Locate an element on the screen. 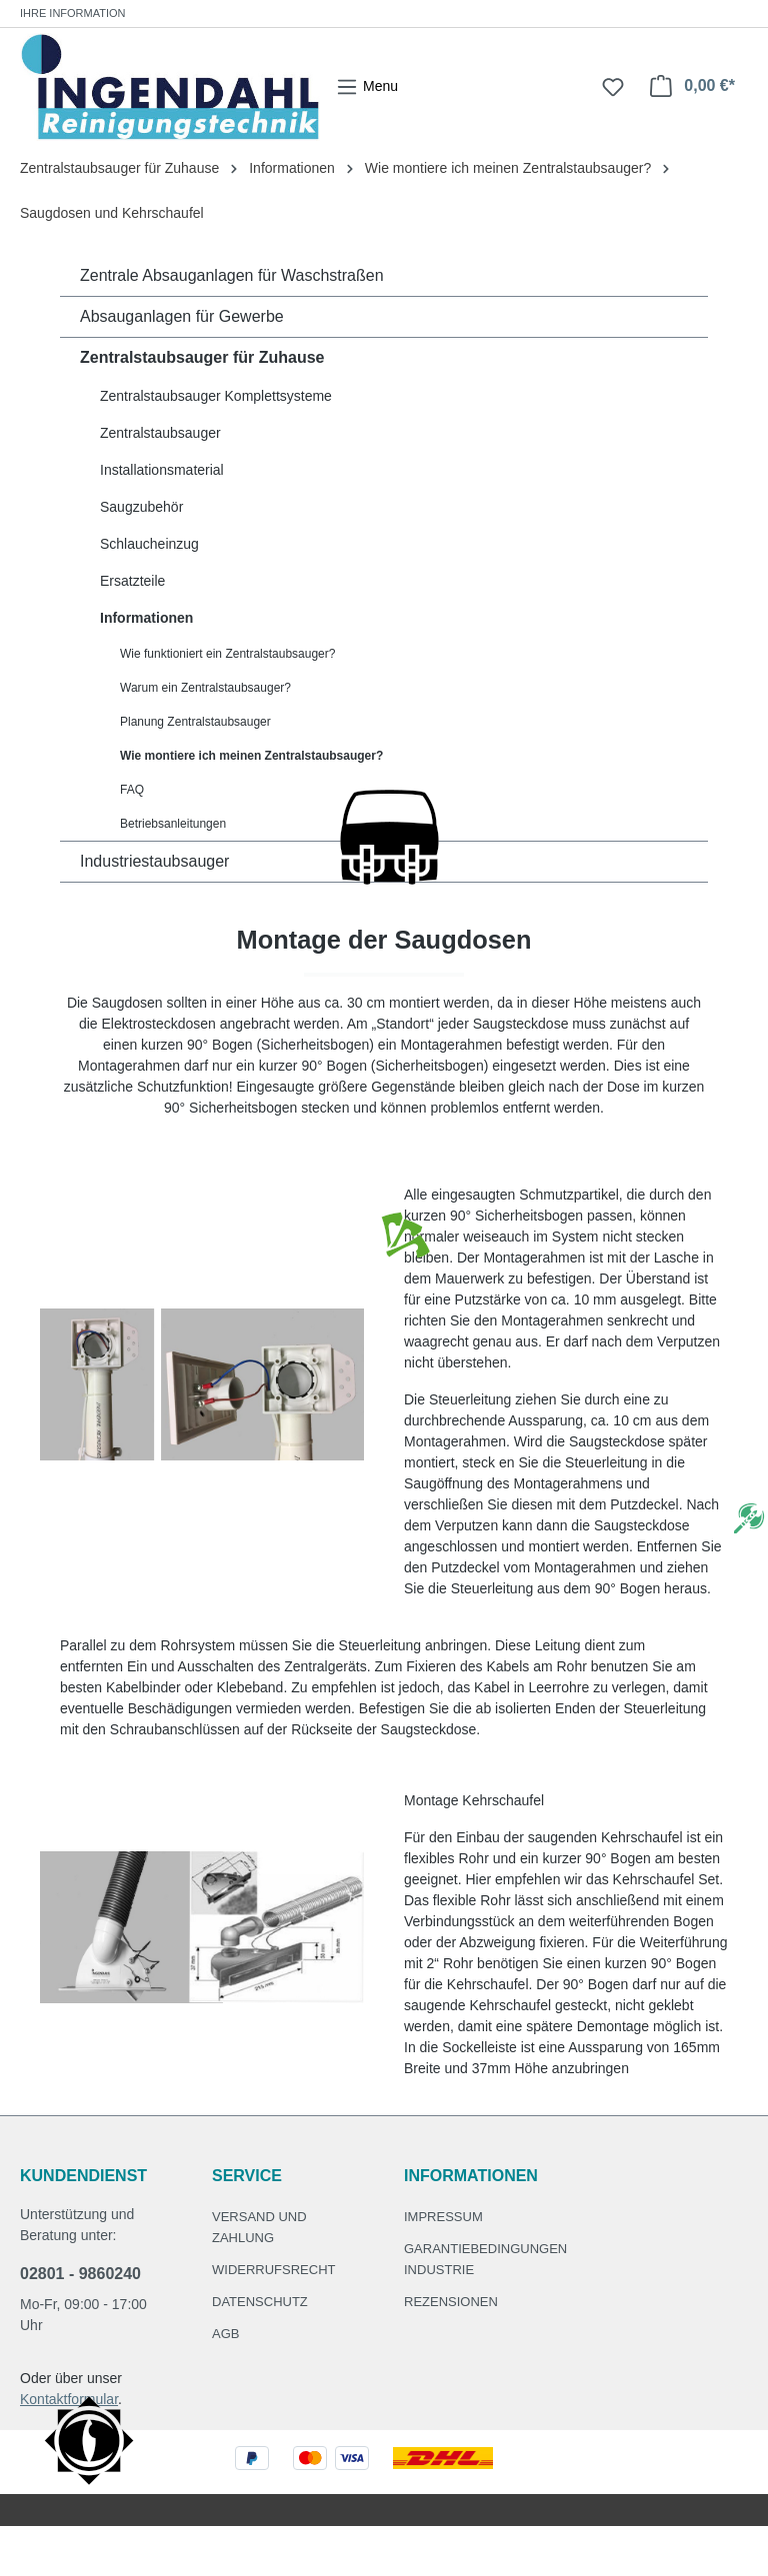 The height and width of the screenshot is (2576, 768). activate surveillance or watch mode is located at coordinates (89, 2440).